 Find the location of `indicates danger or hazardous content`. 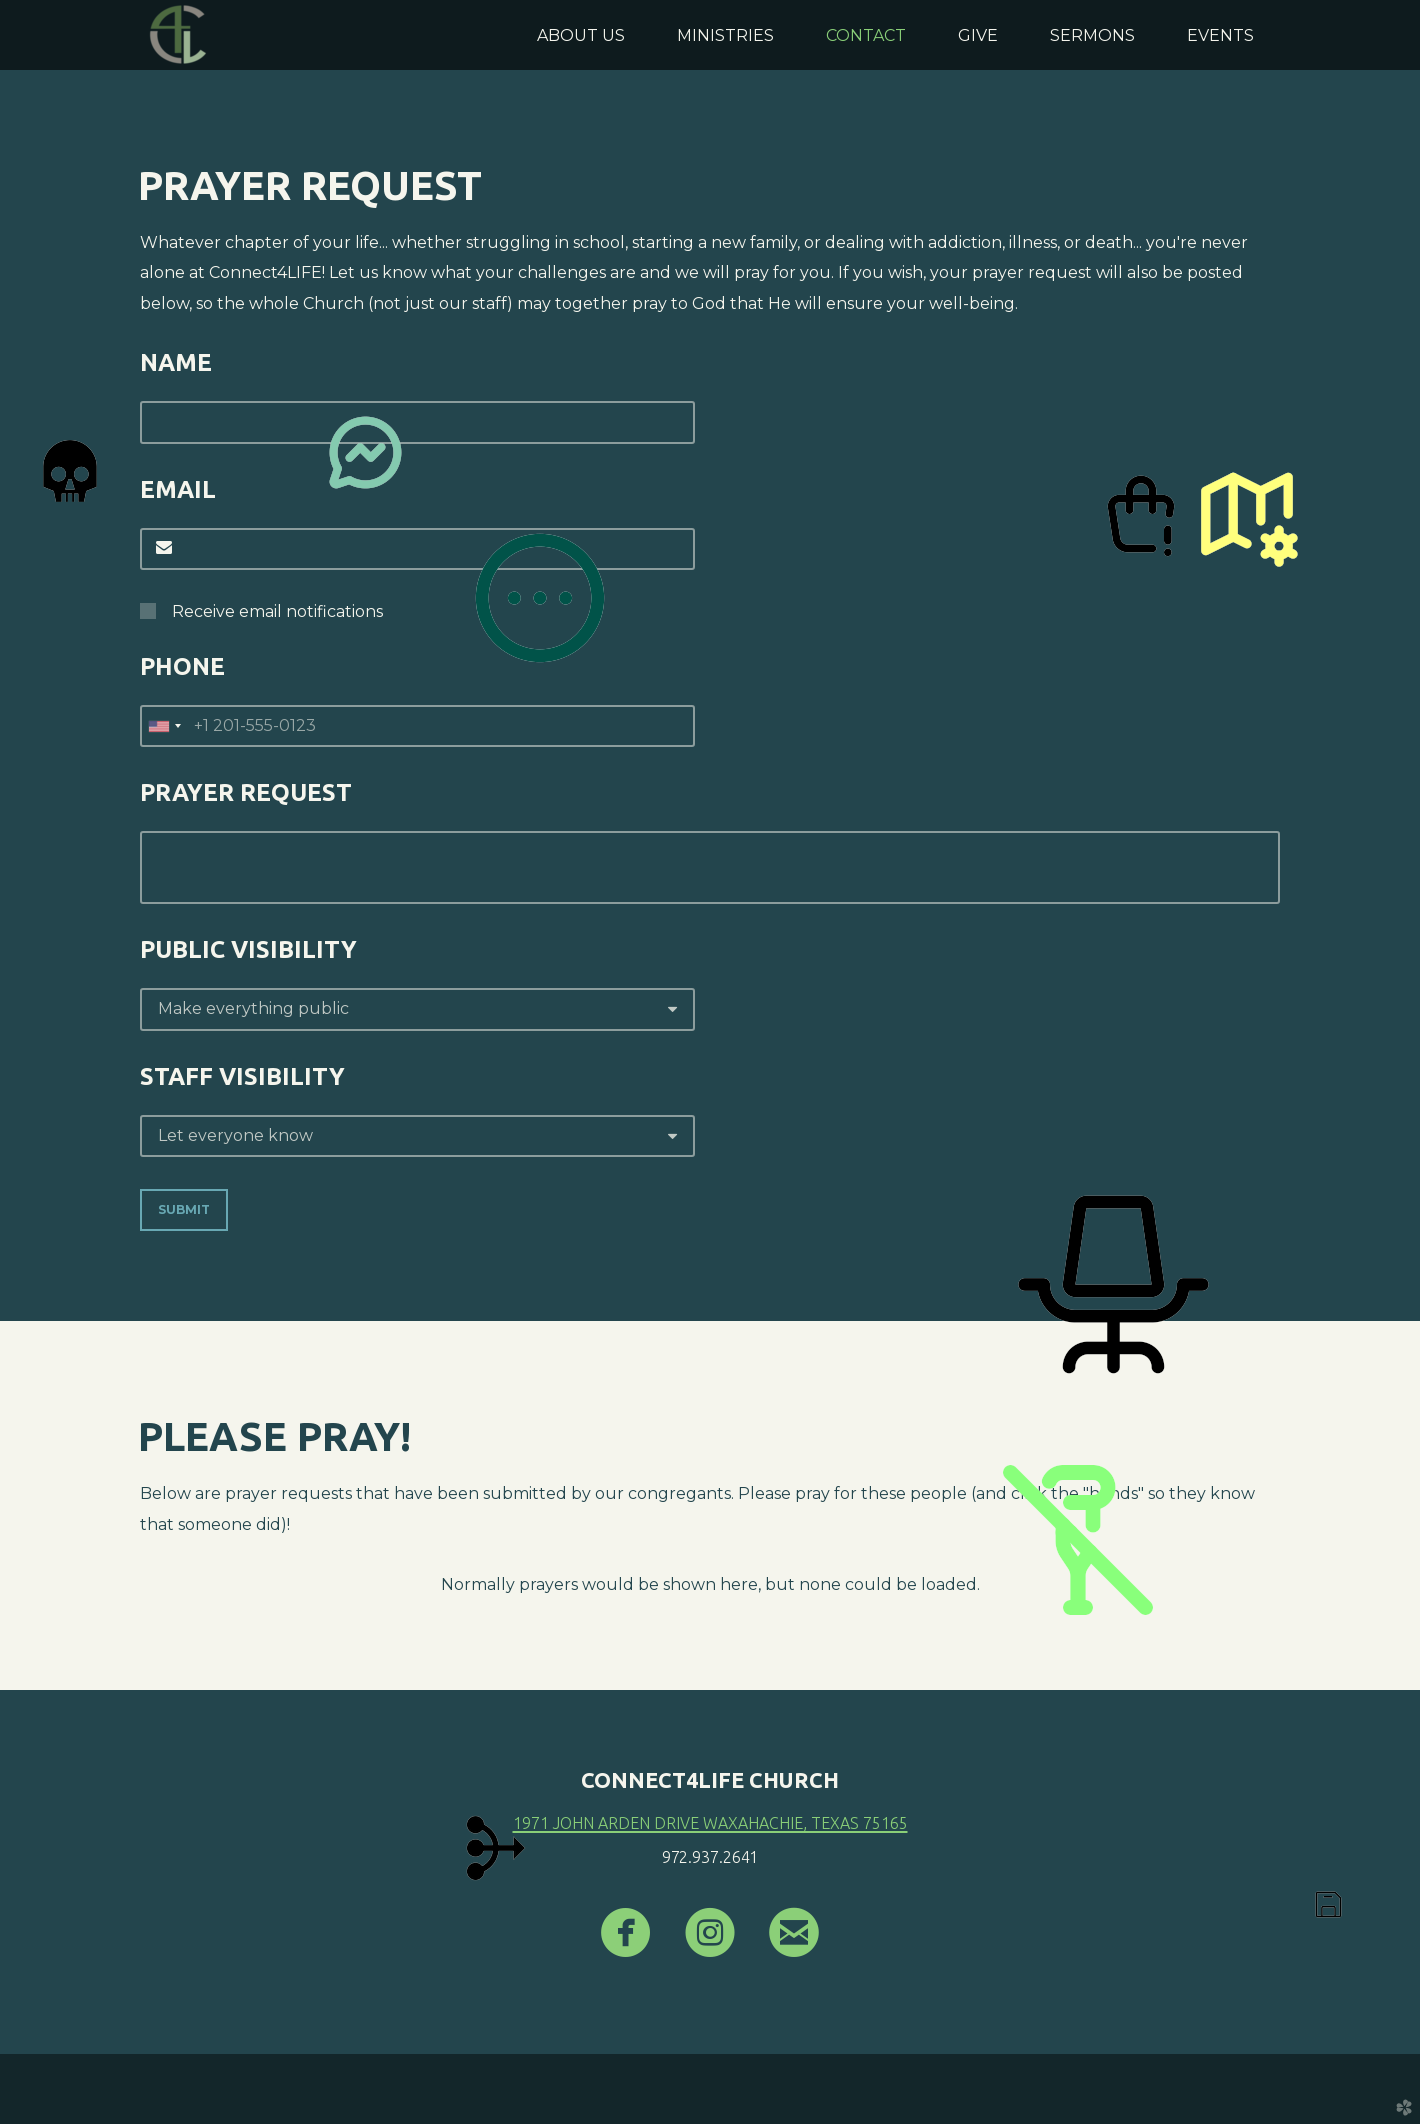

indicates danger or hazardous content is located at coordinates (70, 471).